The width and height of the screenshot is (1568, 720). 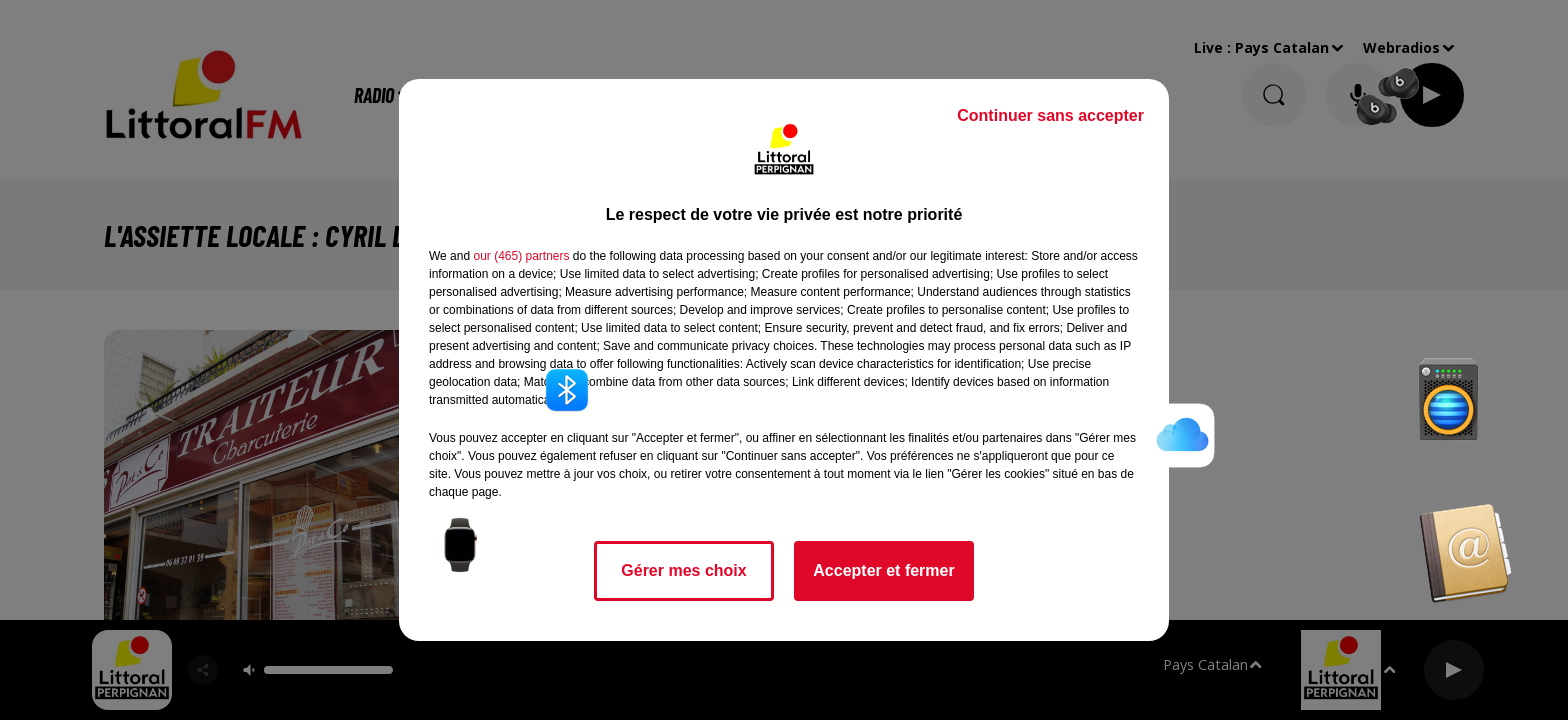 What do you see at coordinates (1465, 554) in the screenshot?
I see `open contacts or address book` at bounding box center [1465, 554].